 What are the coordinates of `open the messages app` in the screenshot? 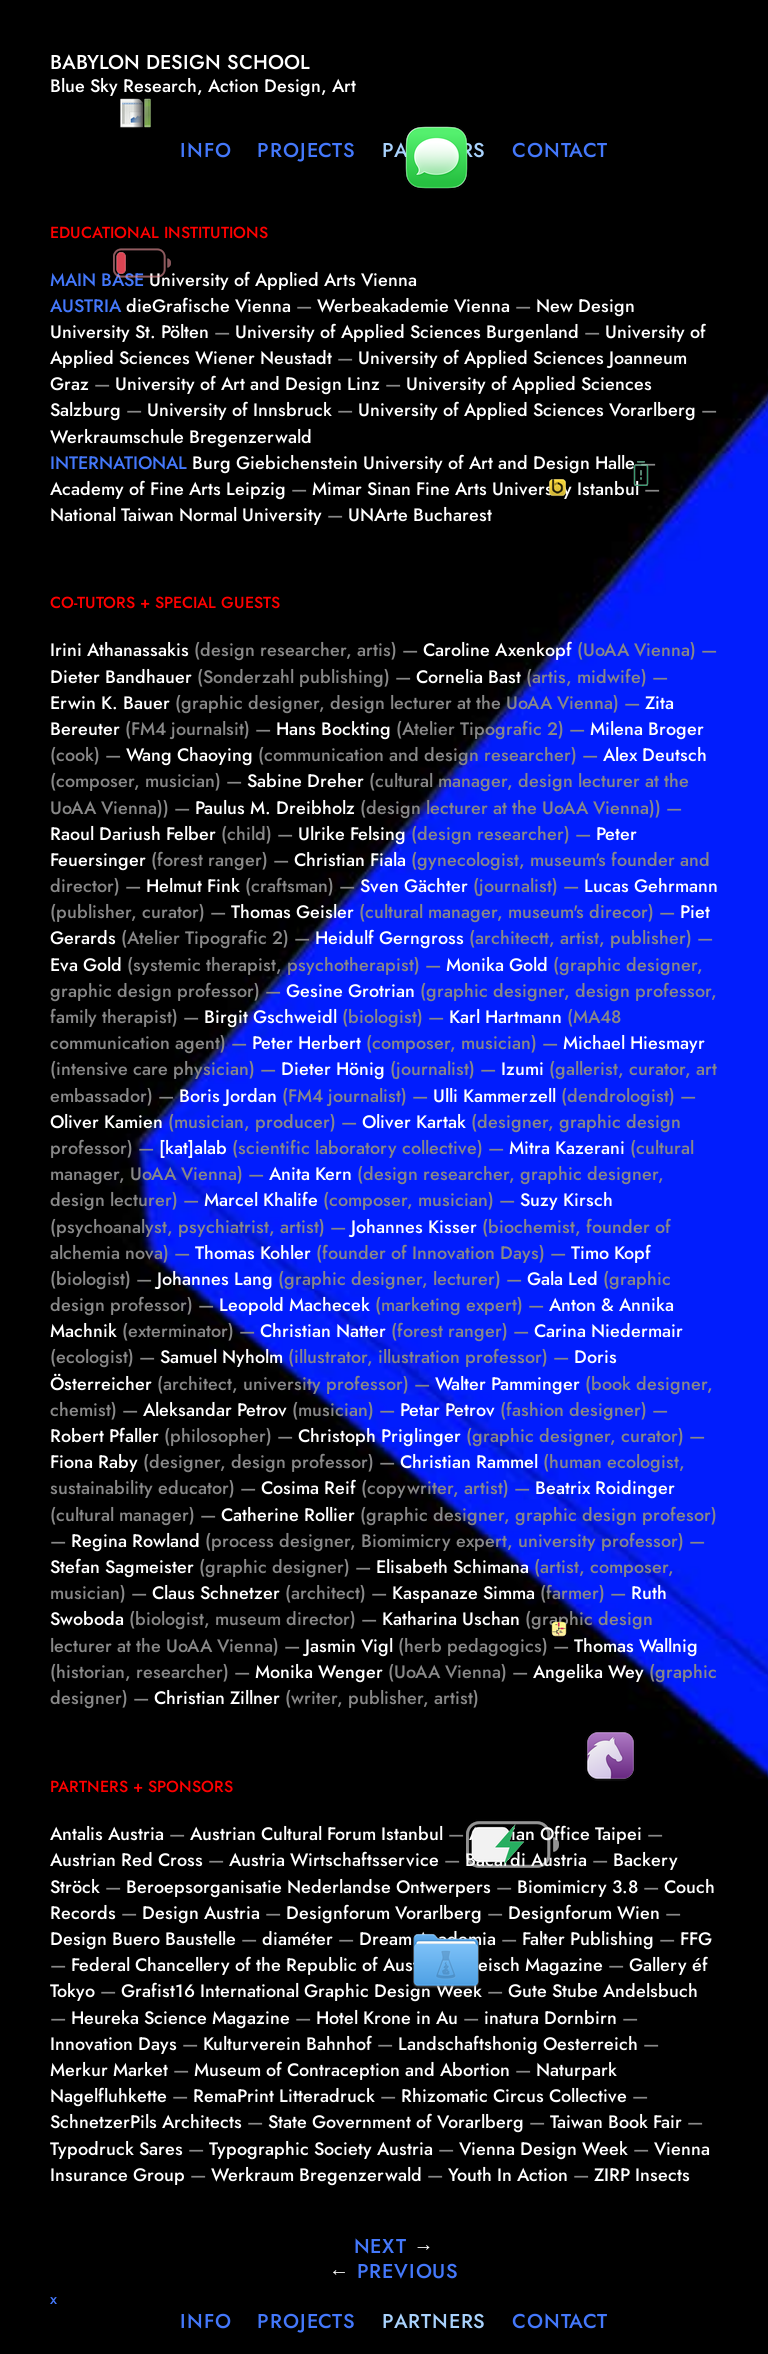 It's located at (436, 157).